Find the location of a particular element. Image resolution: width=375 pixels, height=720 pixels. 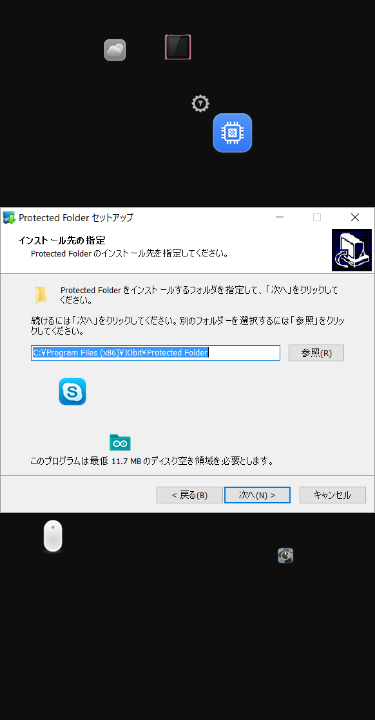

adjust parameter behavior settings is located at coordinates (200, 103).